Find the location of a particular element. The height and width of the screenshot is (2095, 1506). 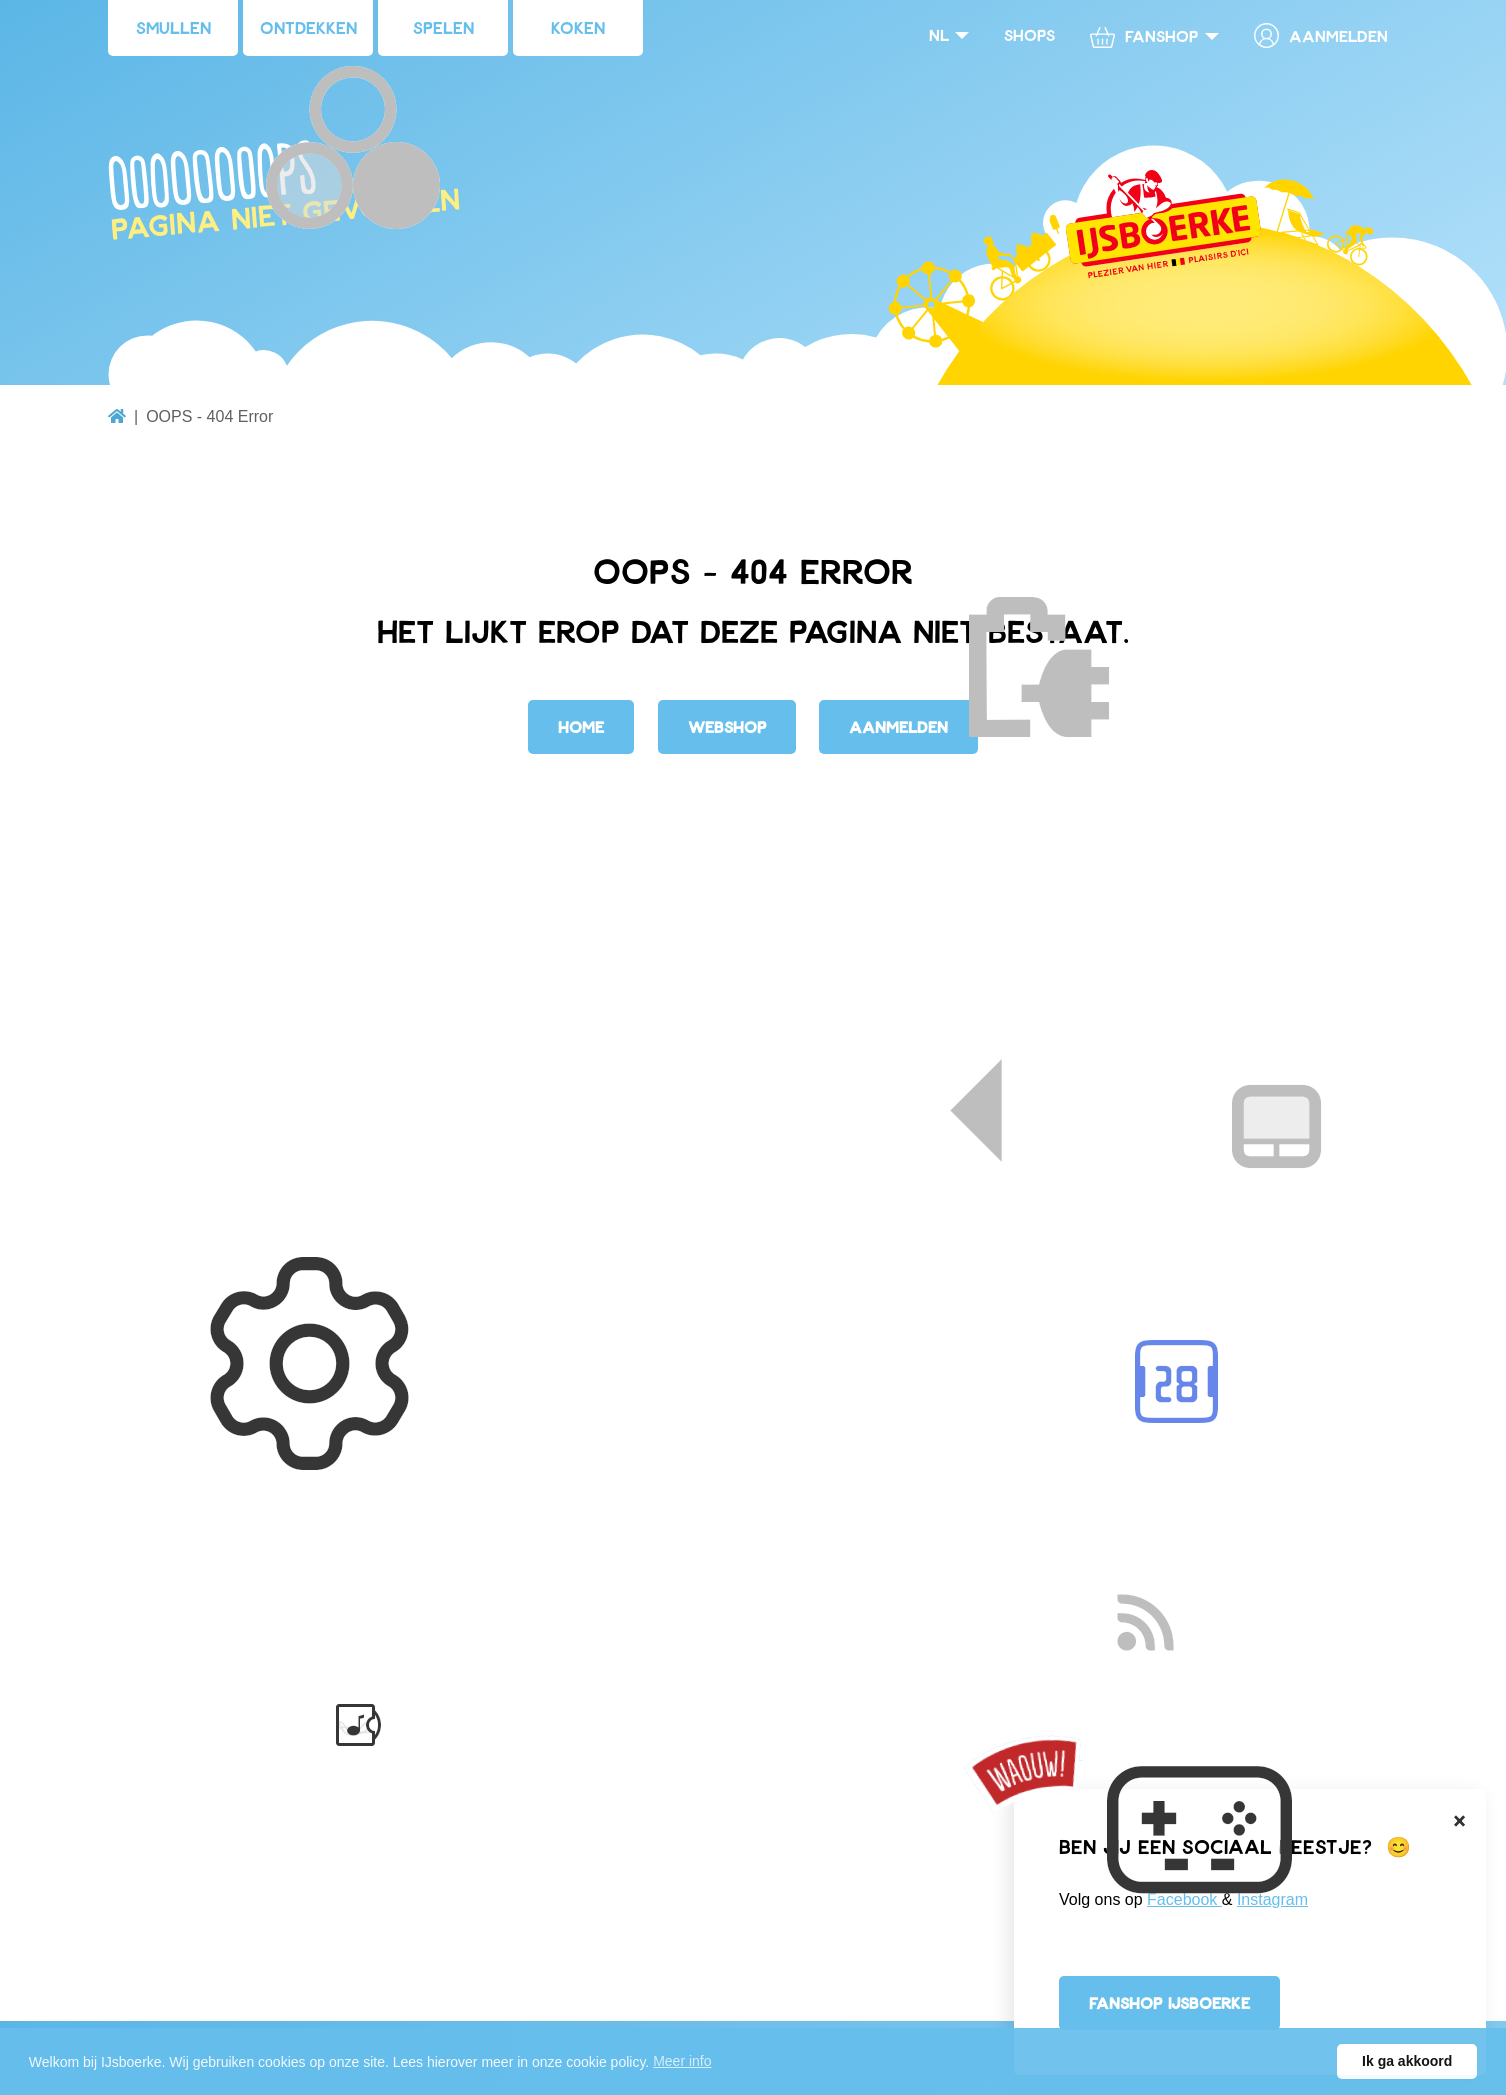

access color and display preferences is located at coordinates (353, 142).